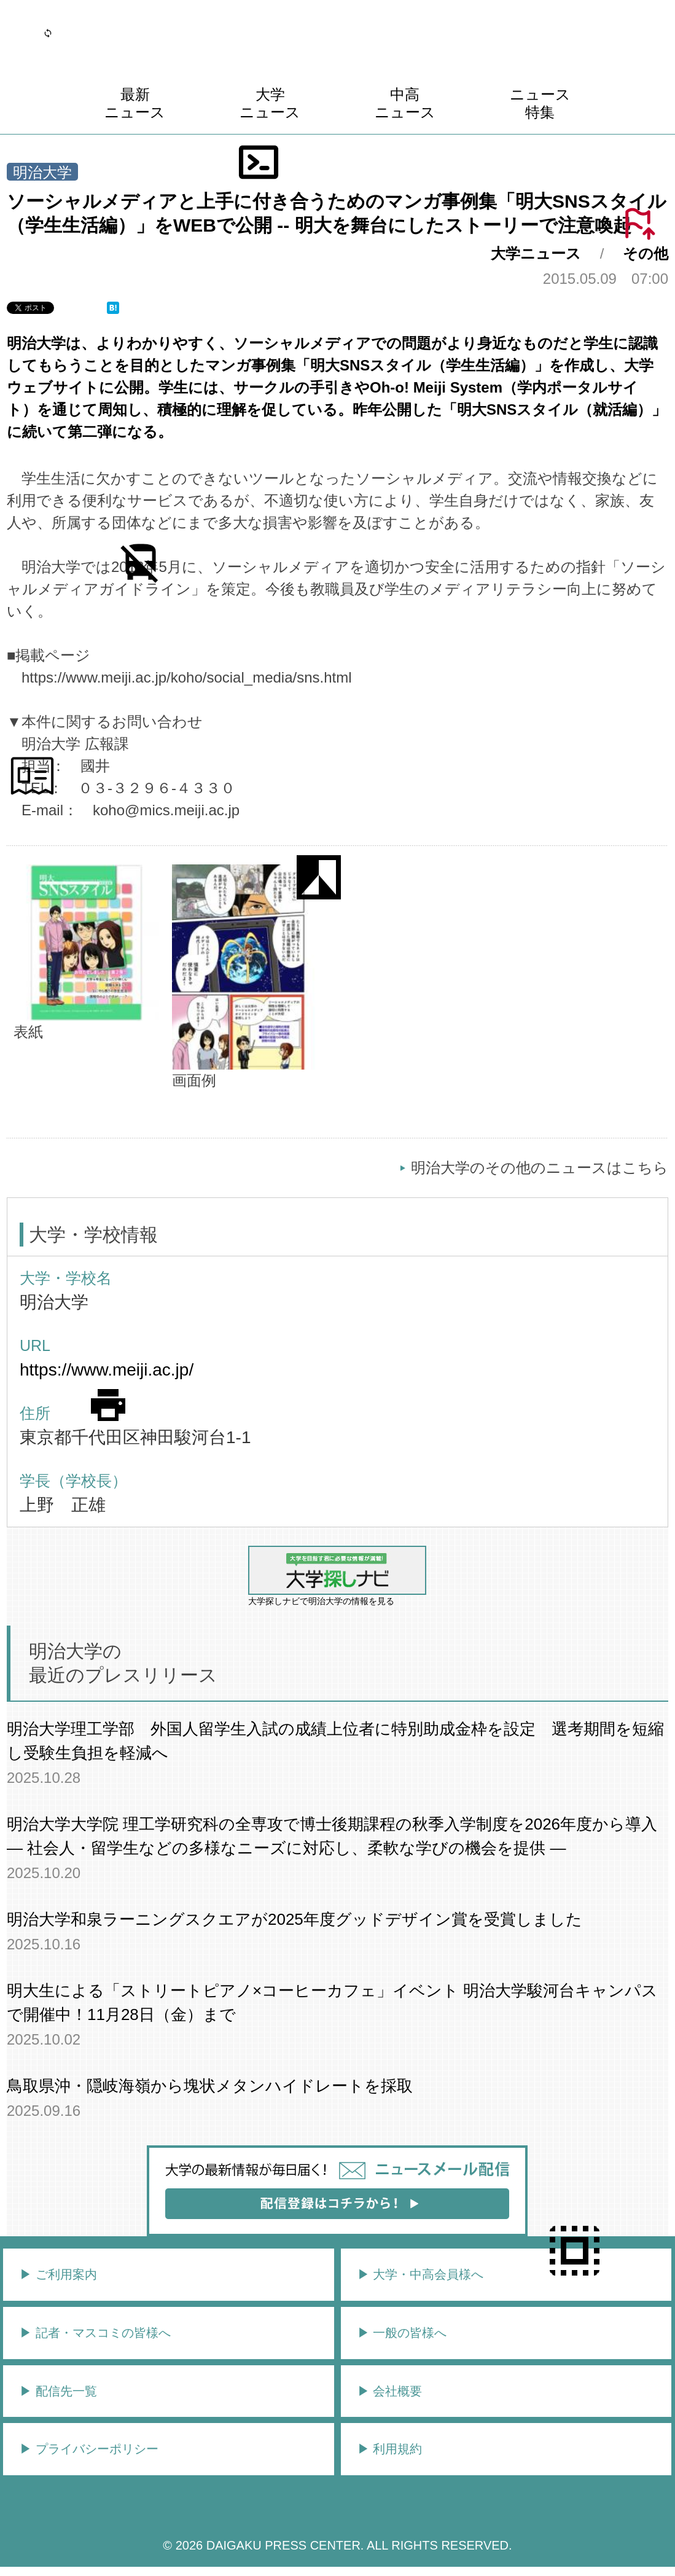 The width and height of the screenshot is (675, 2576). I want to click on enable repeat or loop playback, so click(48, 33).